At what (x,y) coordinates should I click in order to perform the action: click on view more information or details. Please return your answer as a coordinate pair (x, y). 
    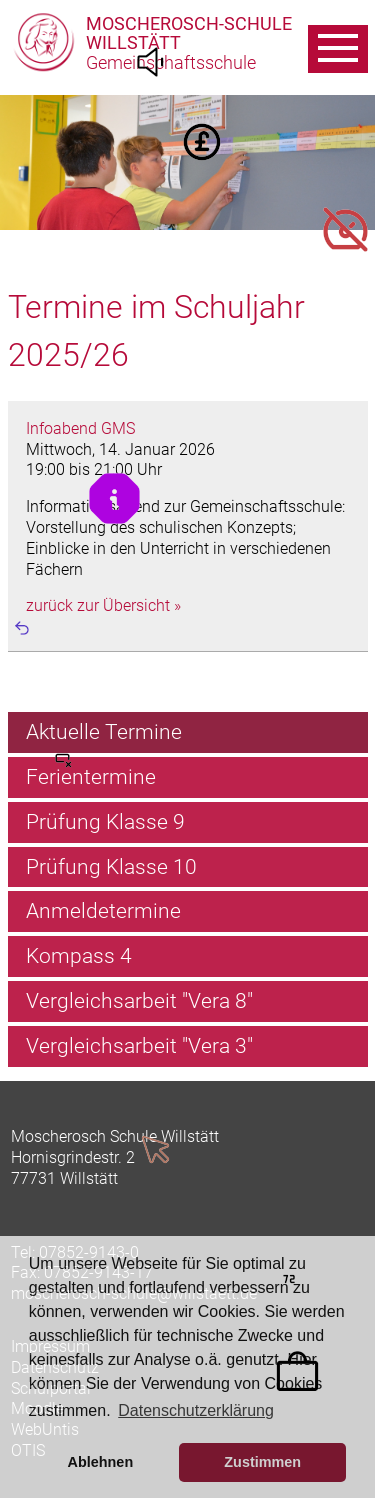
    Looking at the image, I should click on (114, 498).